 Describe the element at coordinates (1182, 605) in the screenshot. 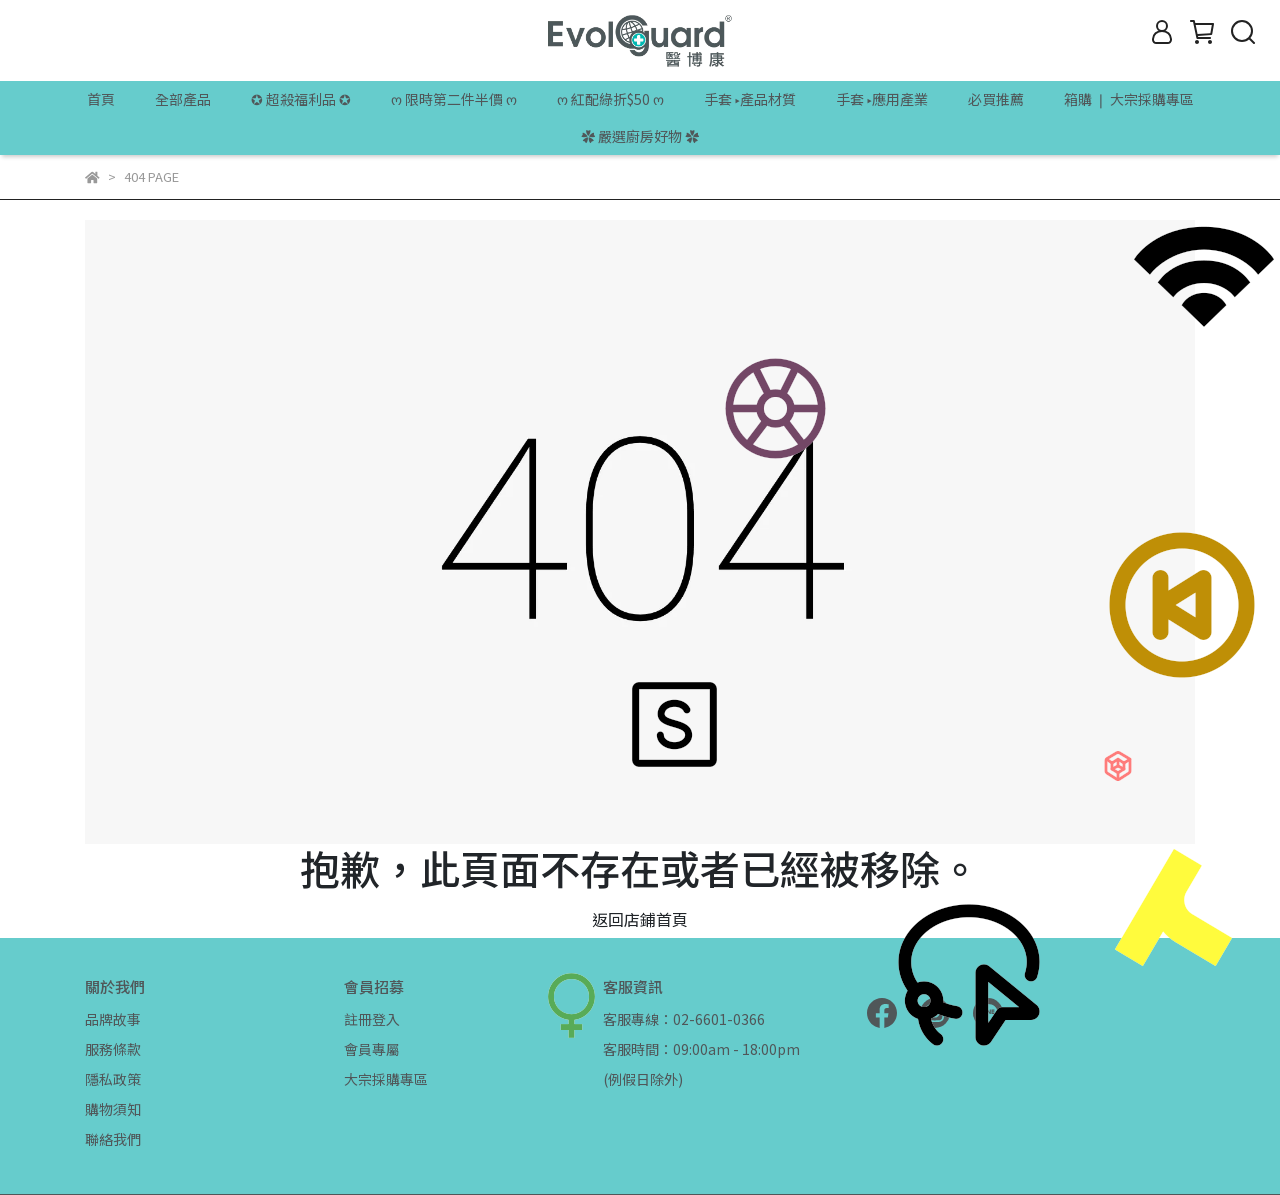

I see `skip to previous track` at that location.